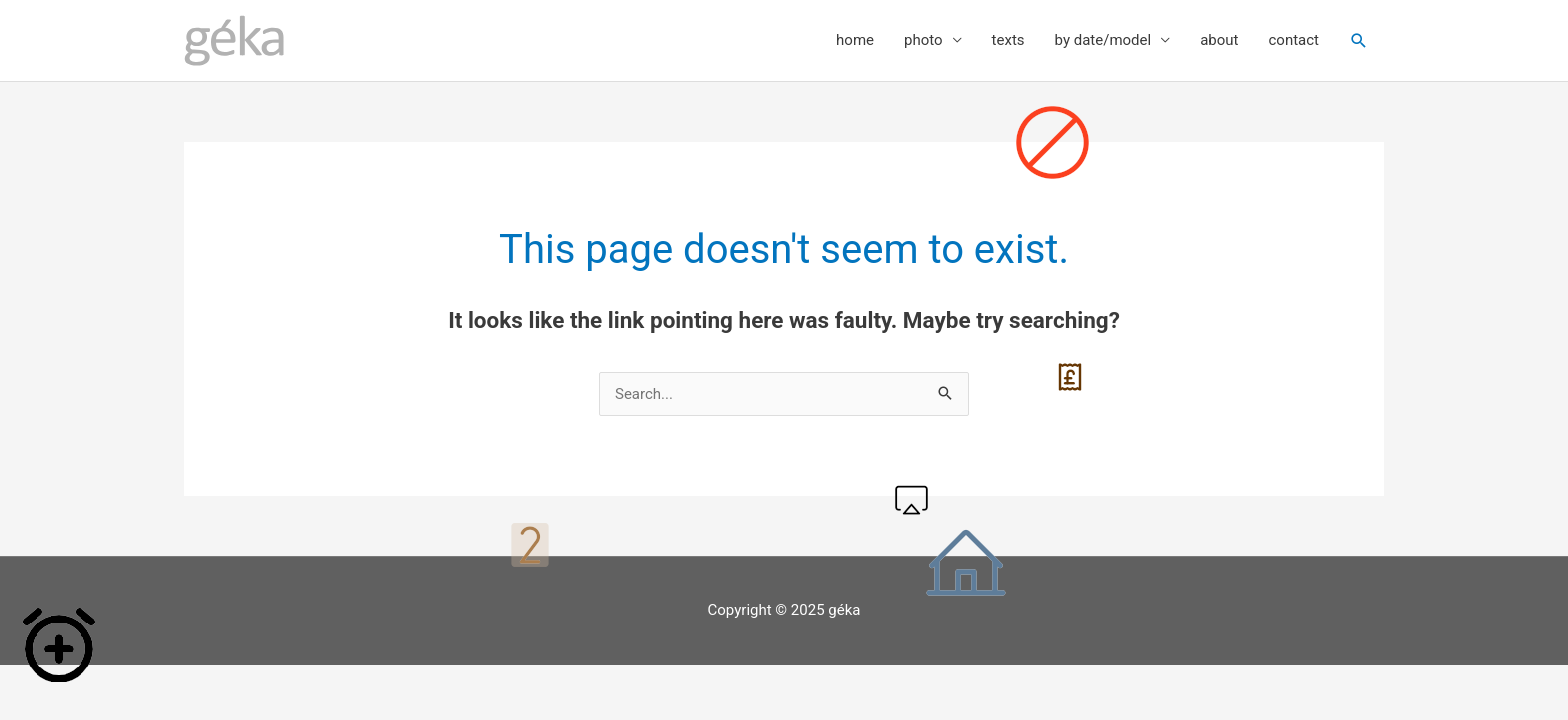 Image resolution: width=1568 pixels, height=720 pixels. I want to click on add a new alarm, so click(59, 645).